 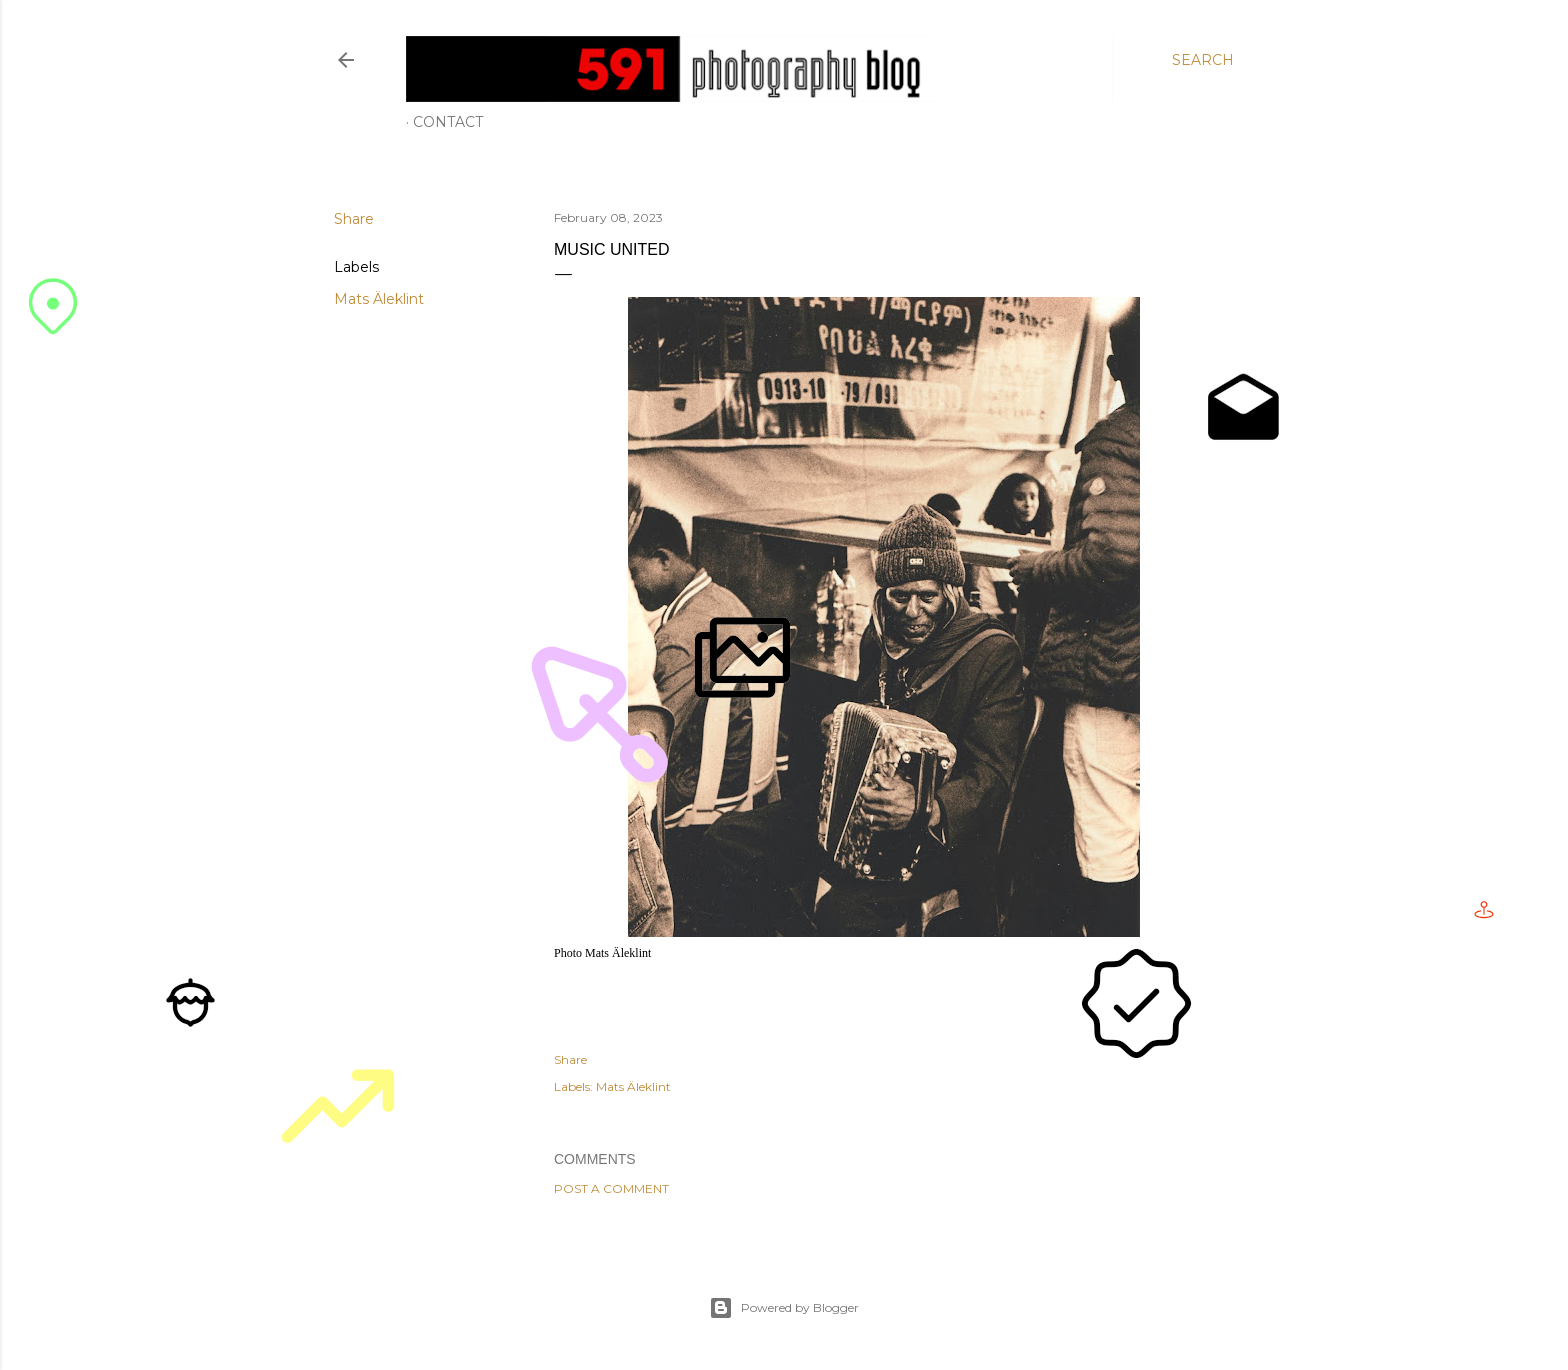 I want to click on view trending or popular content, so click(x=338, y=1110).